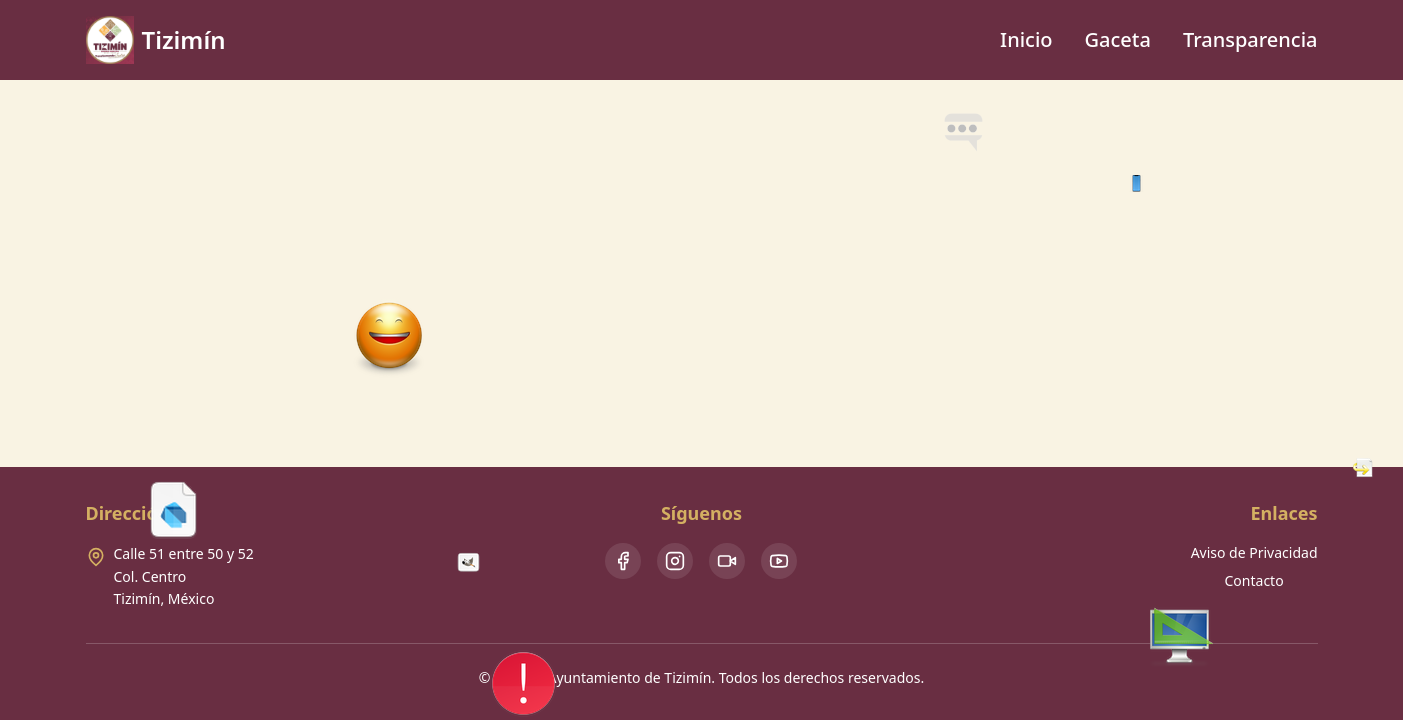 Image resolution: width=1403 pixels, height=720 pixels. Describe the element at coordinates (389, 338) in the screenshot. I see `express happiness or laughter in a message` at that location.